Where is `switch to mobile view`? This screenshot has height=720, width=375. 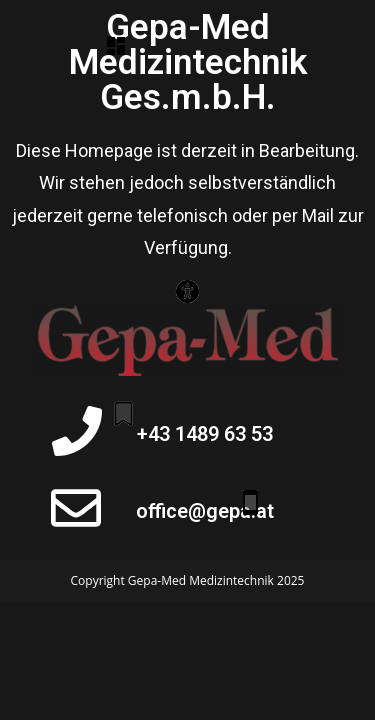 switch to mobile view is located at coordinates (250, 502).